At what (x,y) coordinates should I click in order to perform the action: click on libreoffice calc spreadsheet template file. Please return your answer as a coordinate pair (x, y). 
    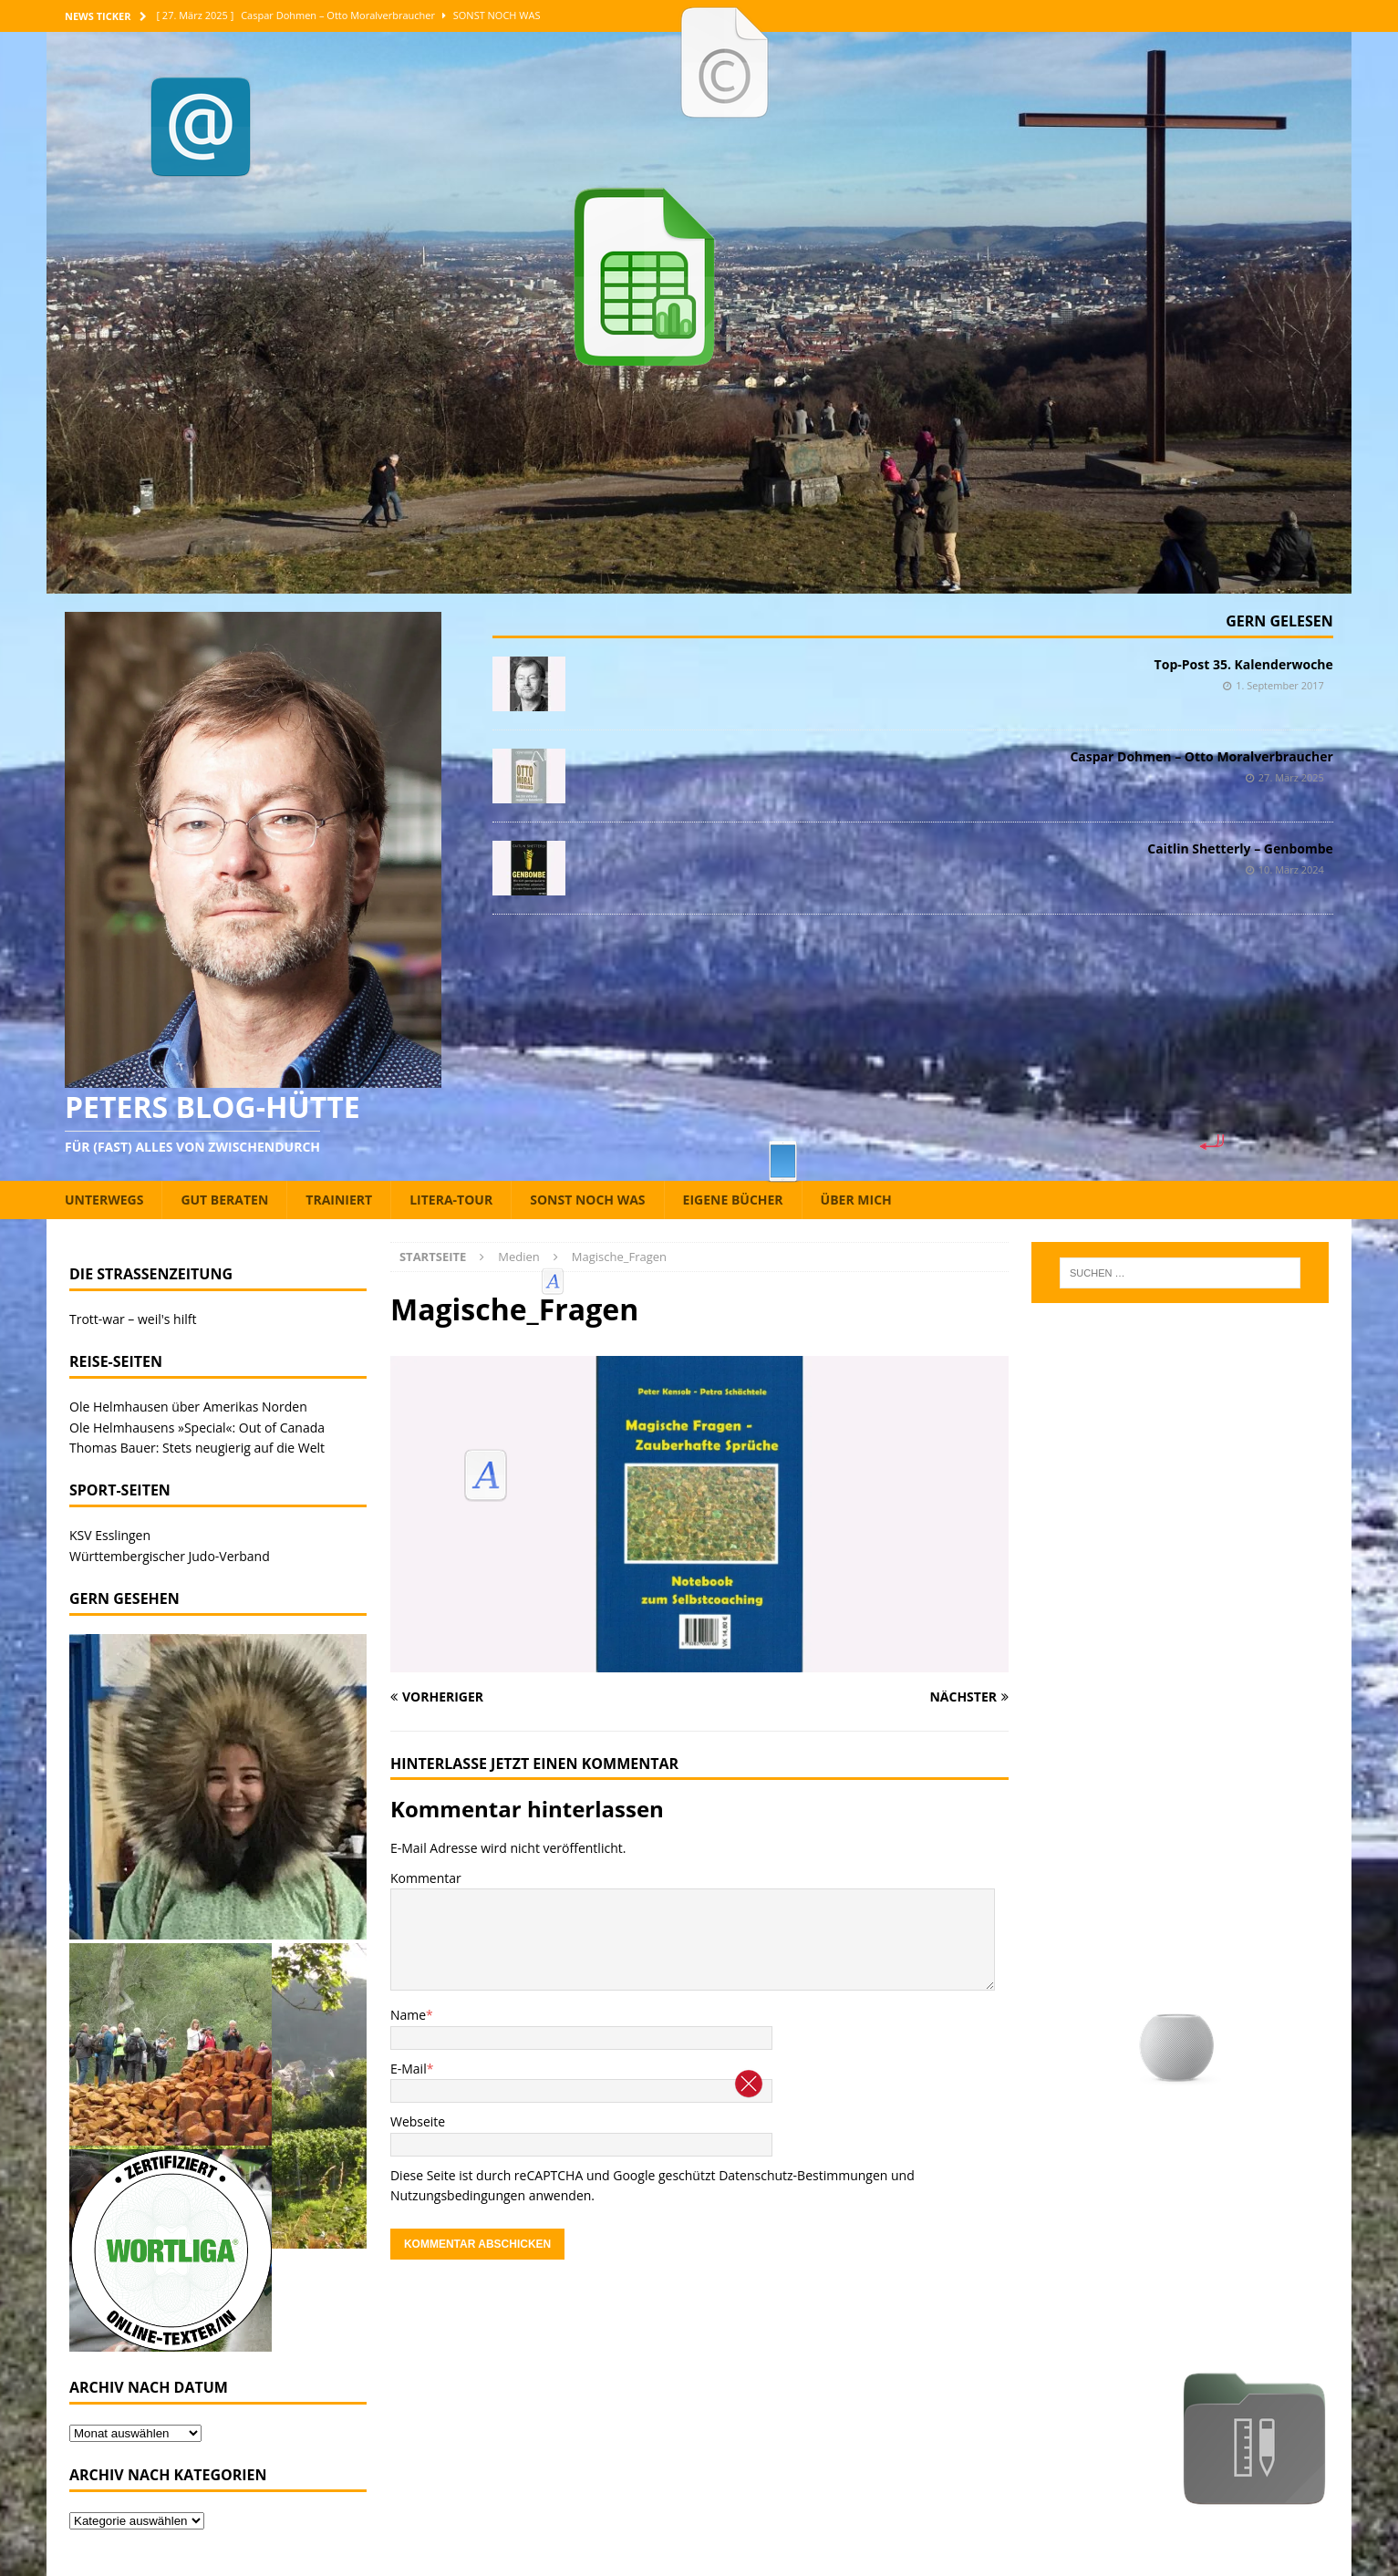
    Looking at the image, I should click on (644, 276).